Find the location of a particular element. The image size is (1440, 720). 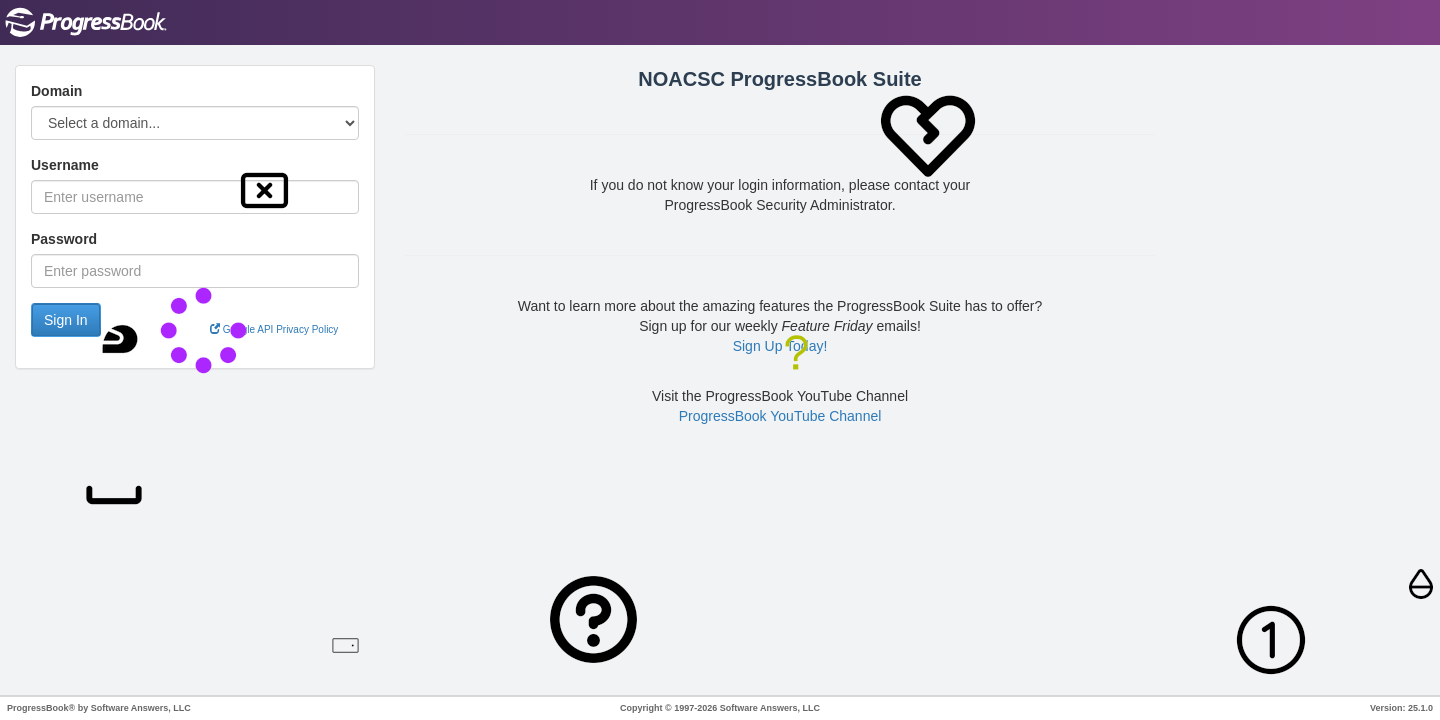

insert a space character is located at coordinates (114, 495).